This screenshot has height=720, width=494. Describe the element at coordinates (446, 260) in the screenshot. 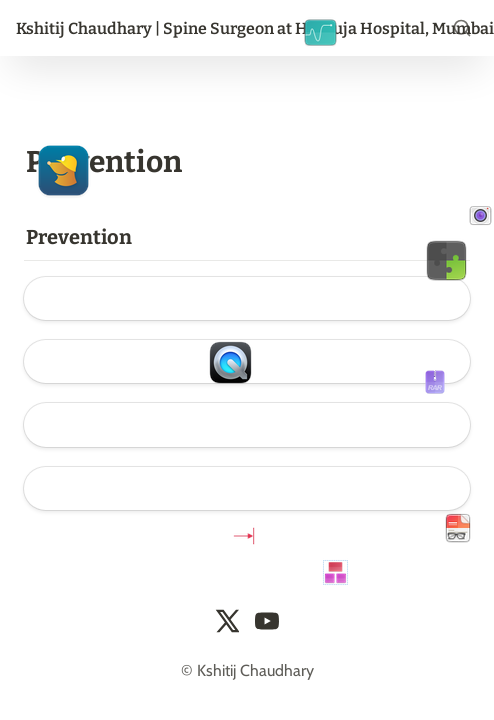

I see `open gnome shell extensions manager` at that location.